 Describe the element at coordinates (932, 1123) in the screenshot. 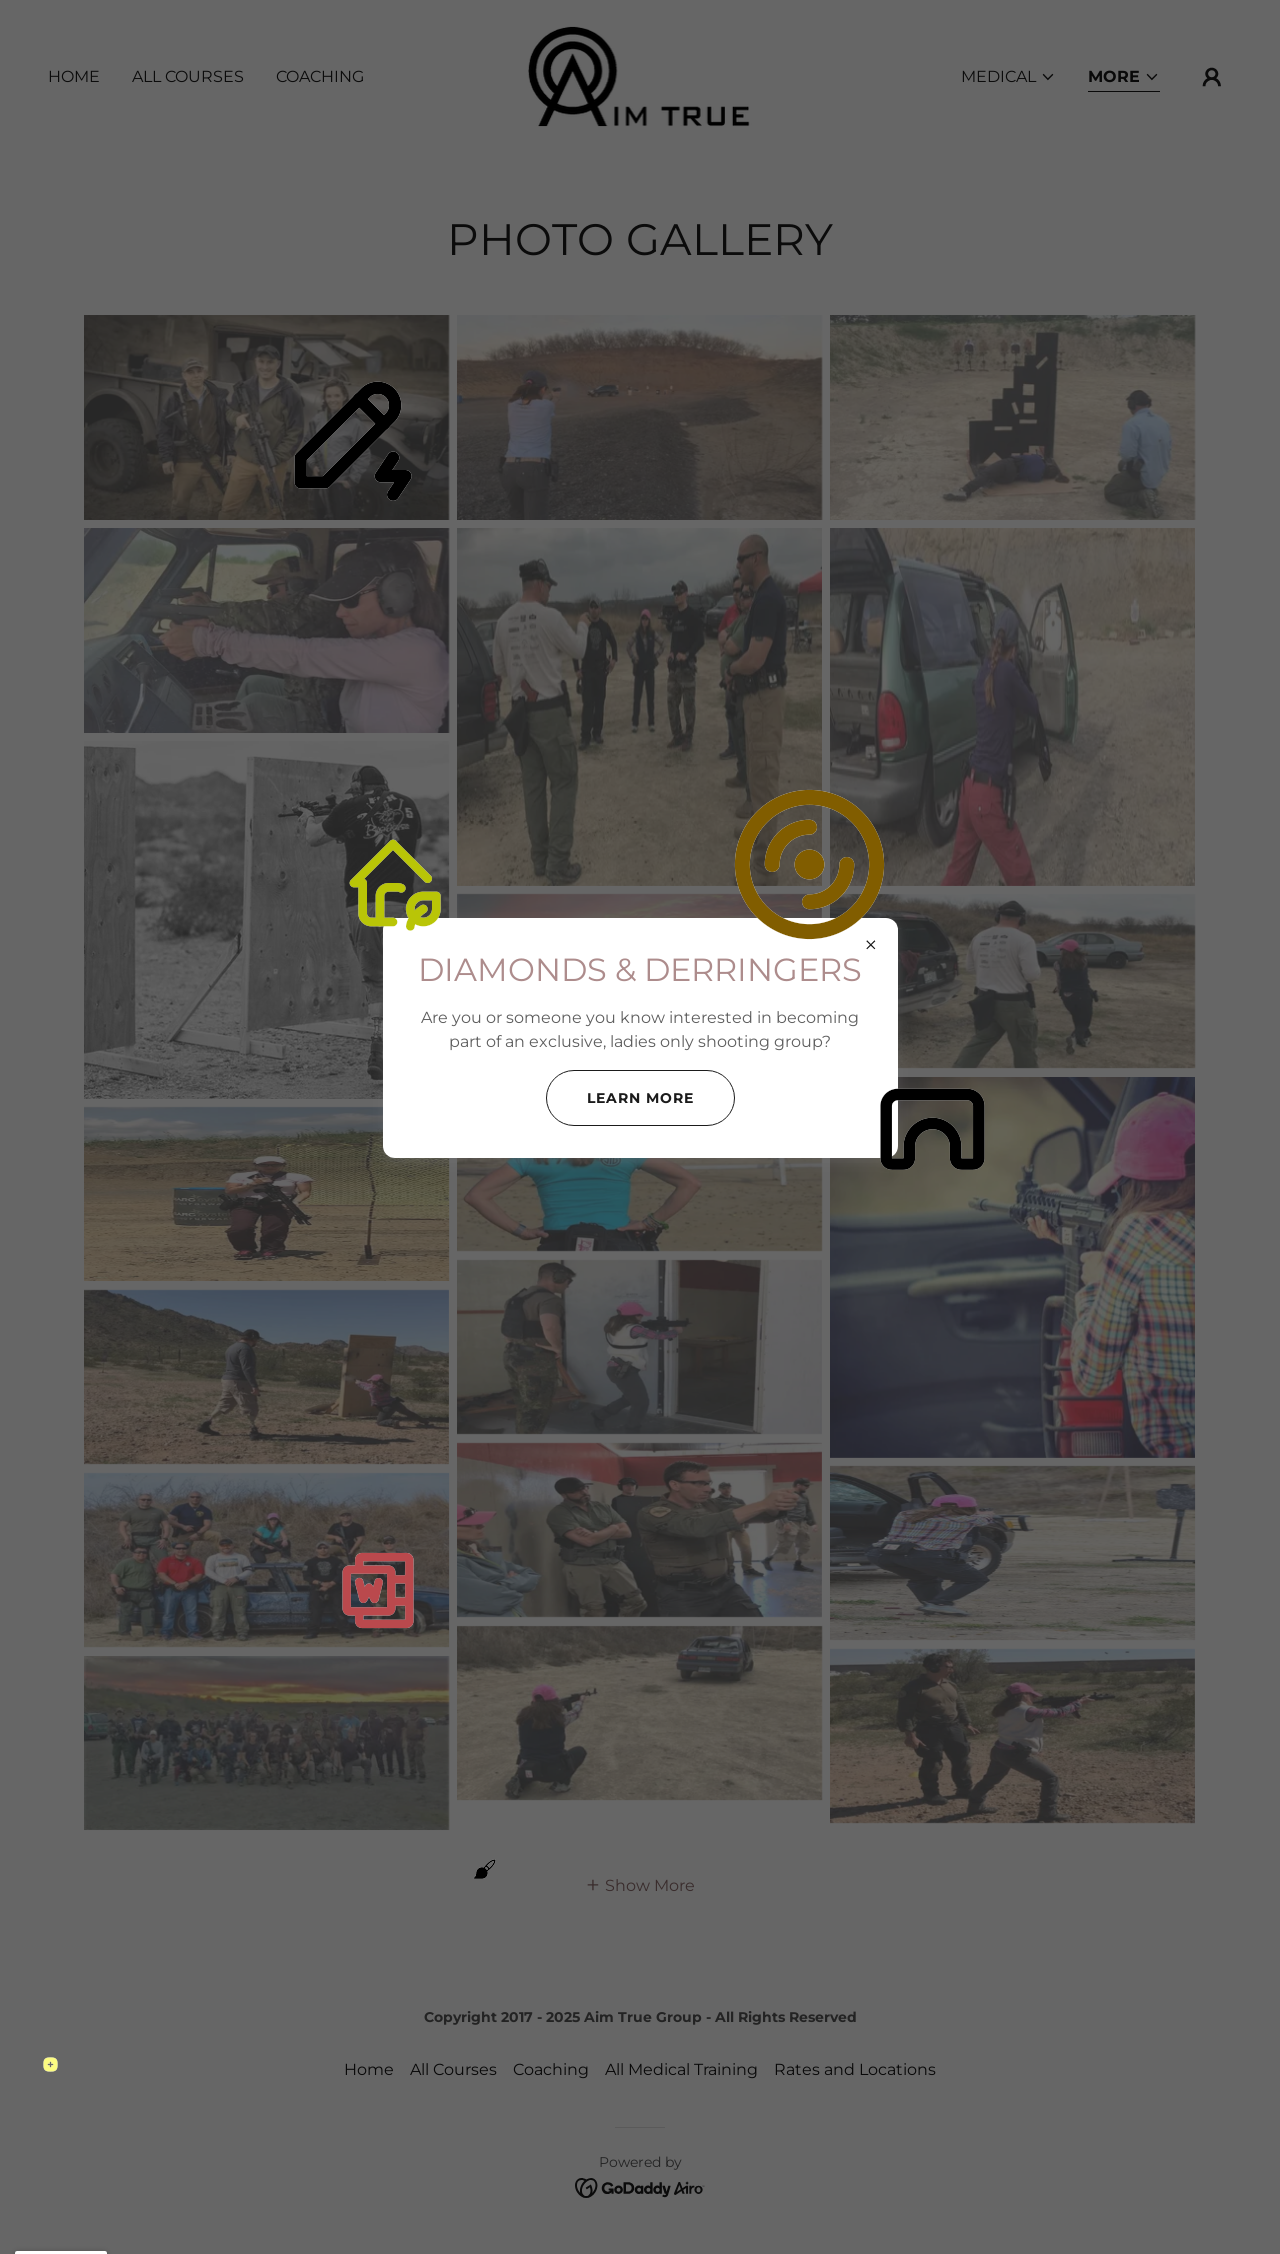

I see `view bridge or infrastructure information` at that location.